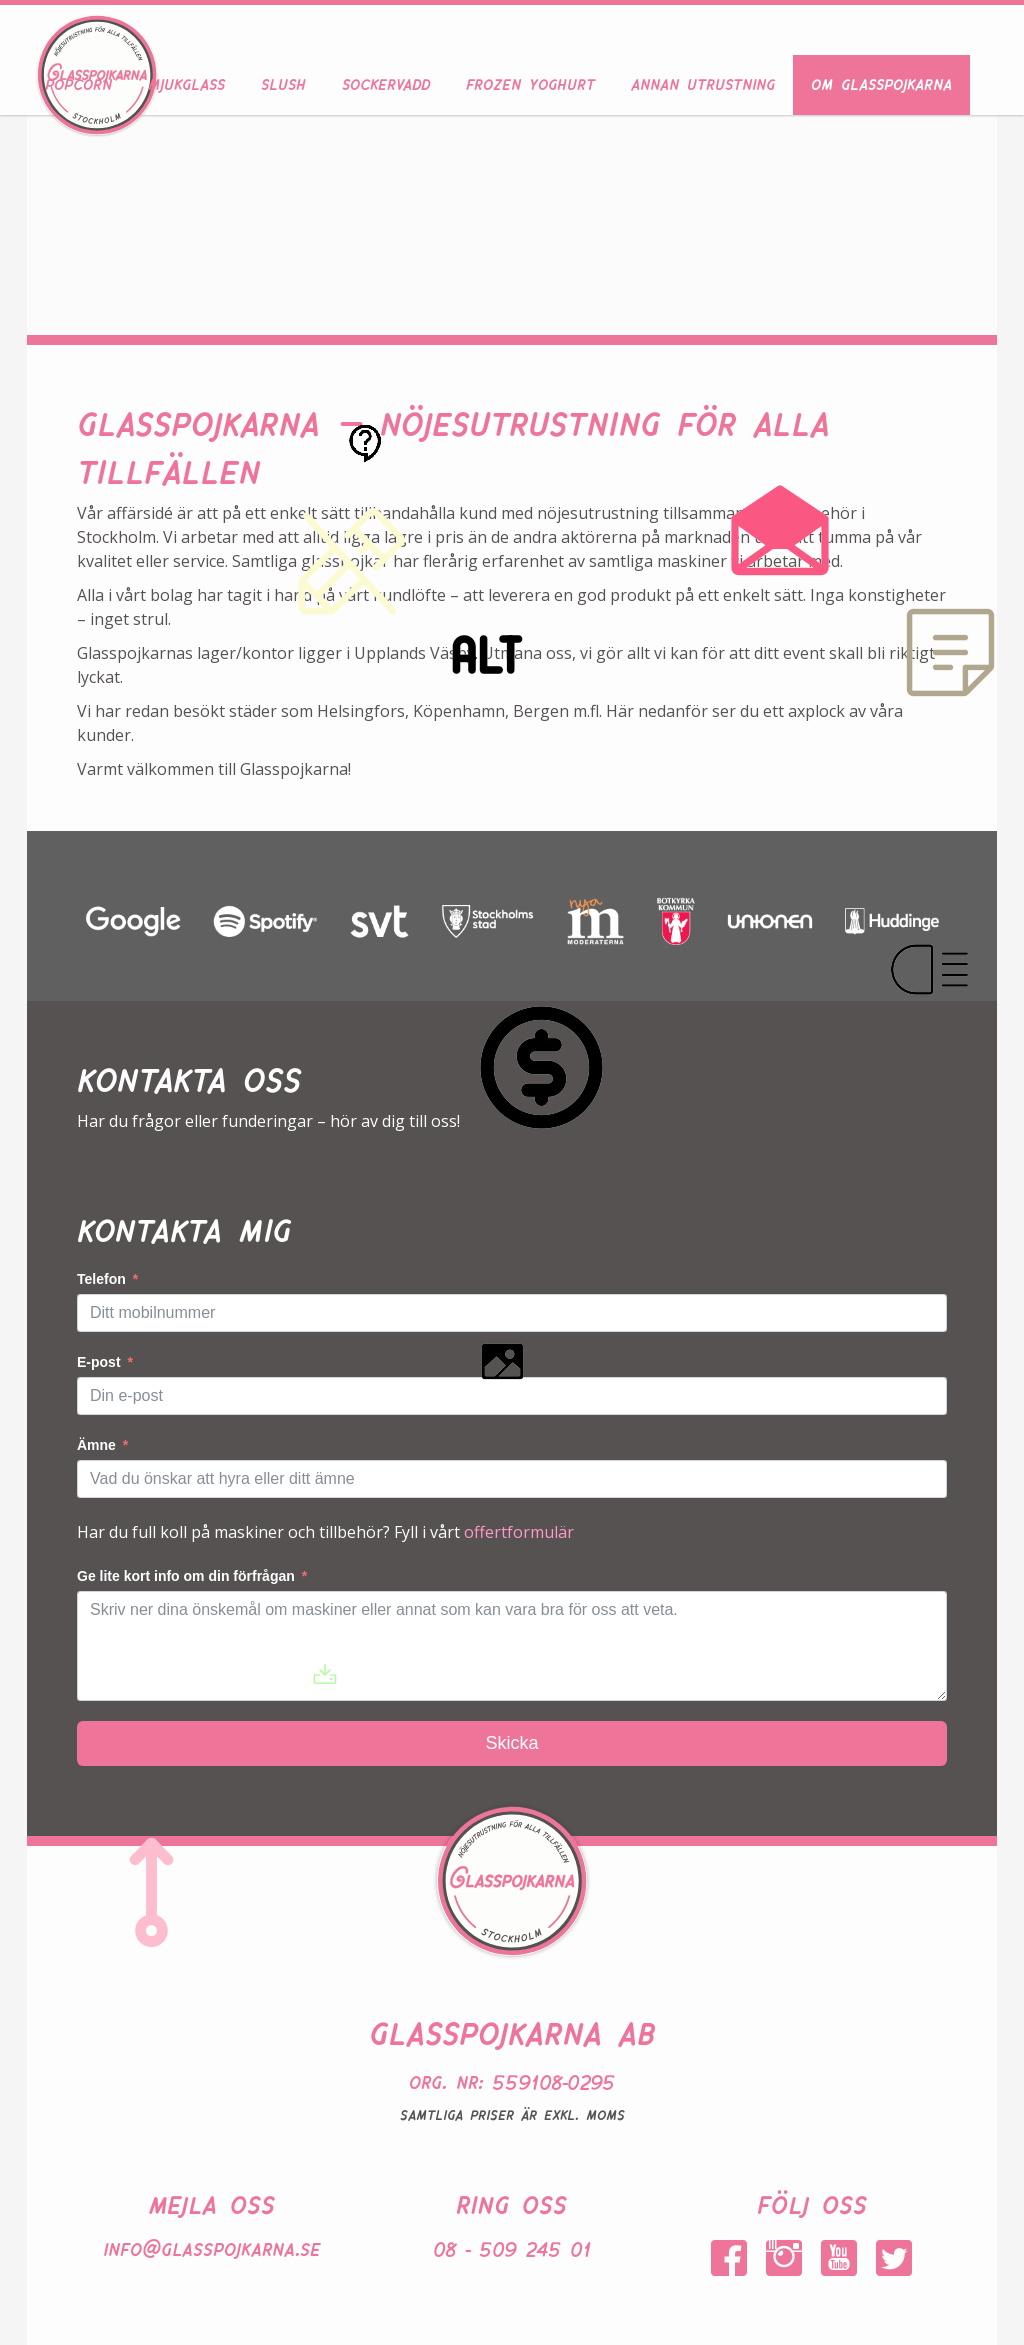 This screenshot has height=2345, width=1024. Describe the element at coordinates (487, 654) in the screenshot. I see `keyboard alt key indicator` at that location.